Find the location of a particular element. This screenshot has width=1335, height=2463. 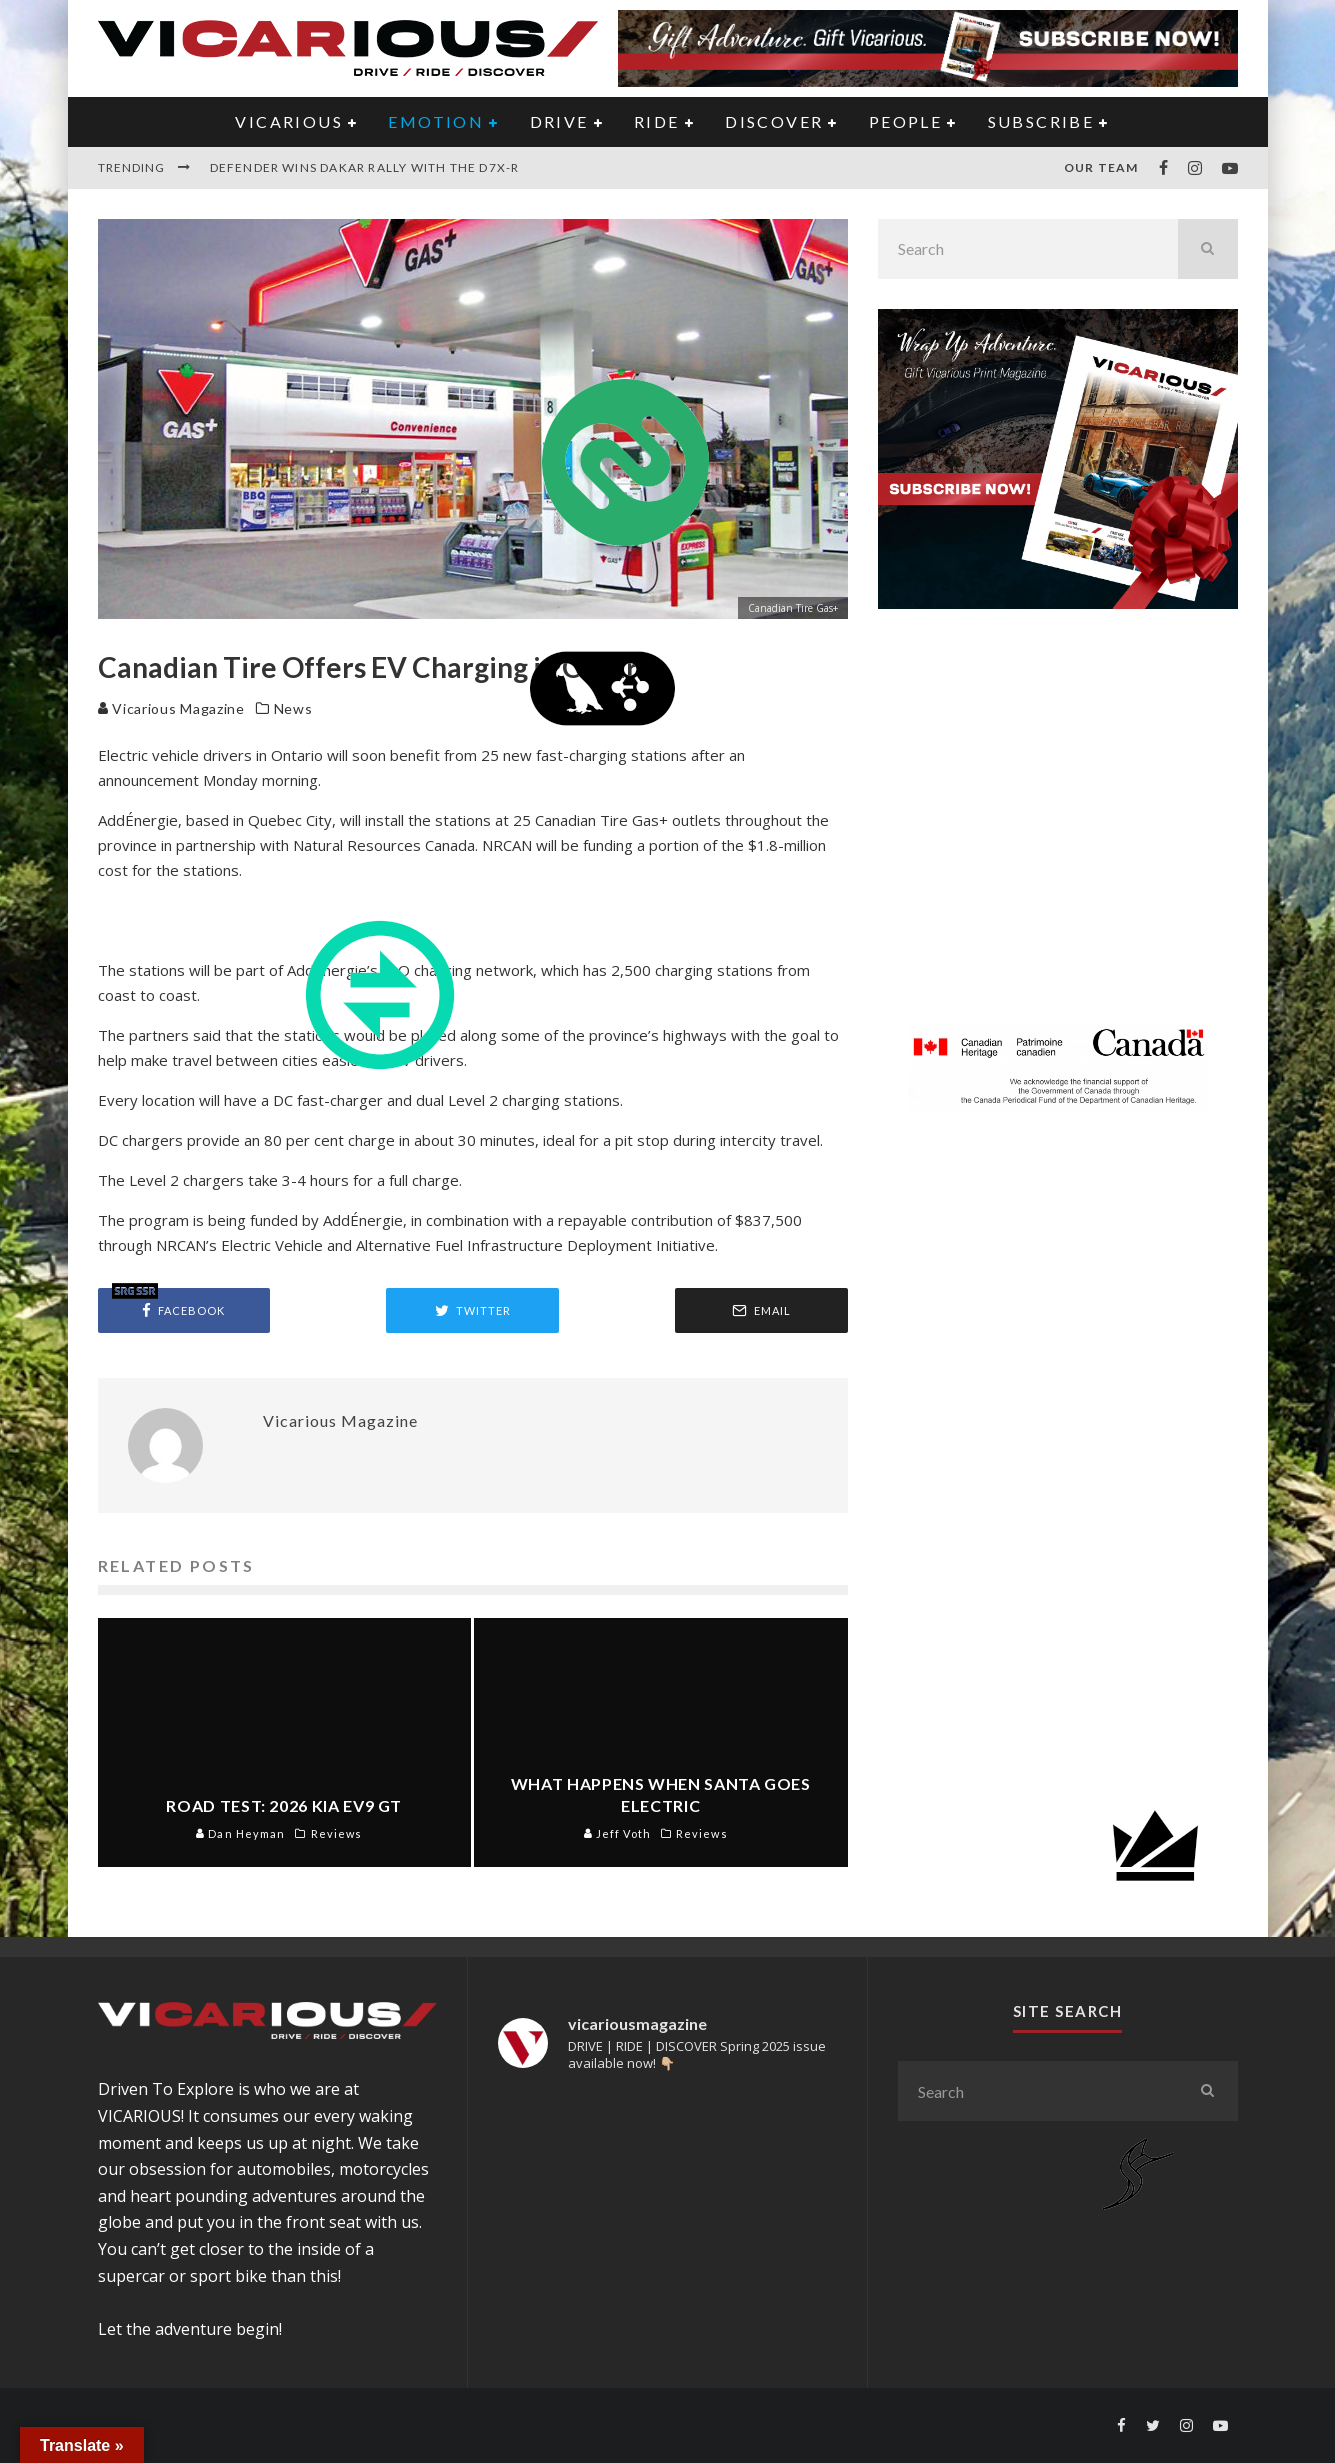

sailfish os logo is located at coordinates (1138, 2174).